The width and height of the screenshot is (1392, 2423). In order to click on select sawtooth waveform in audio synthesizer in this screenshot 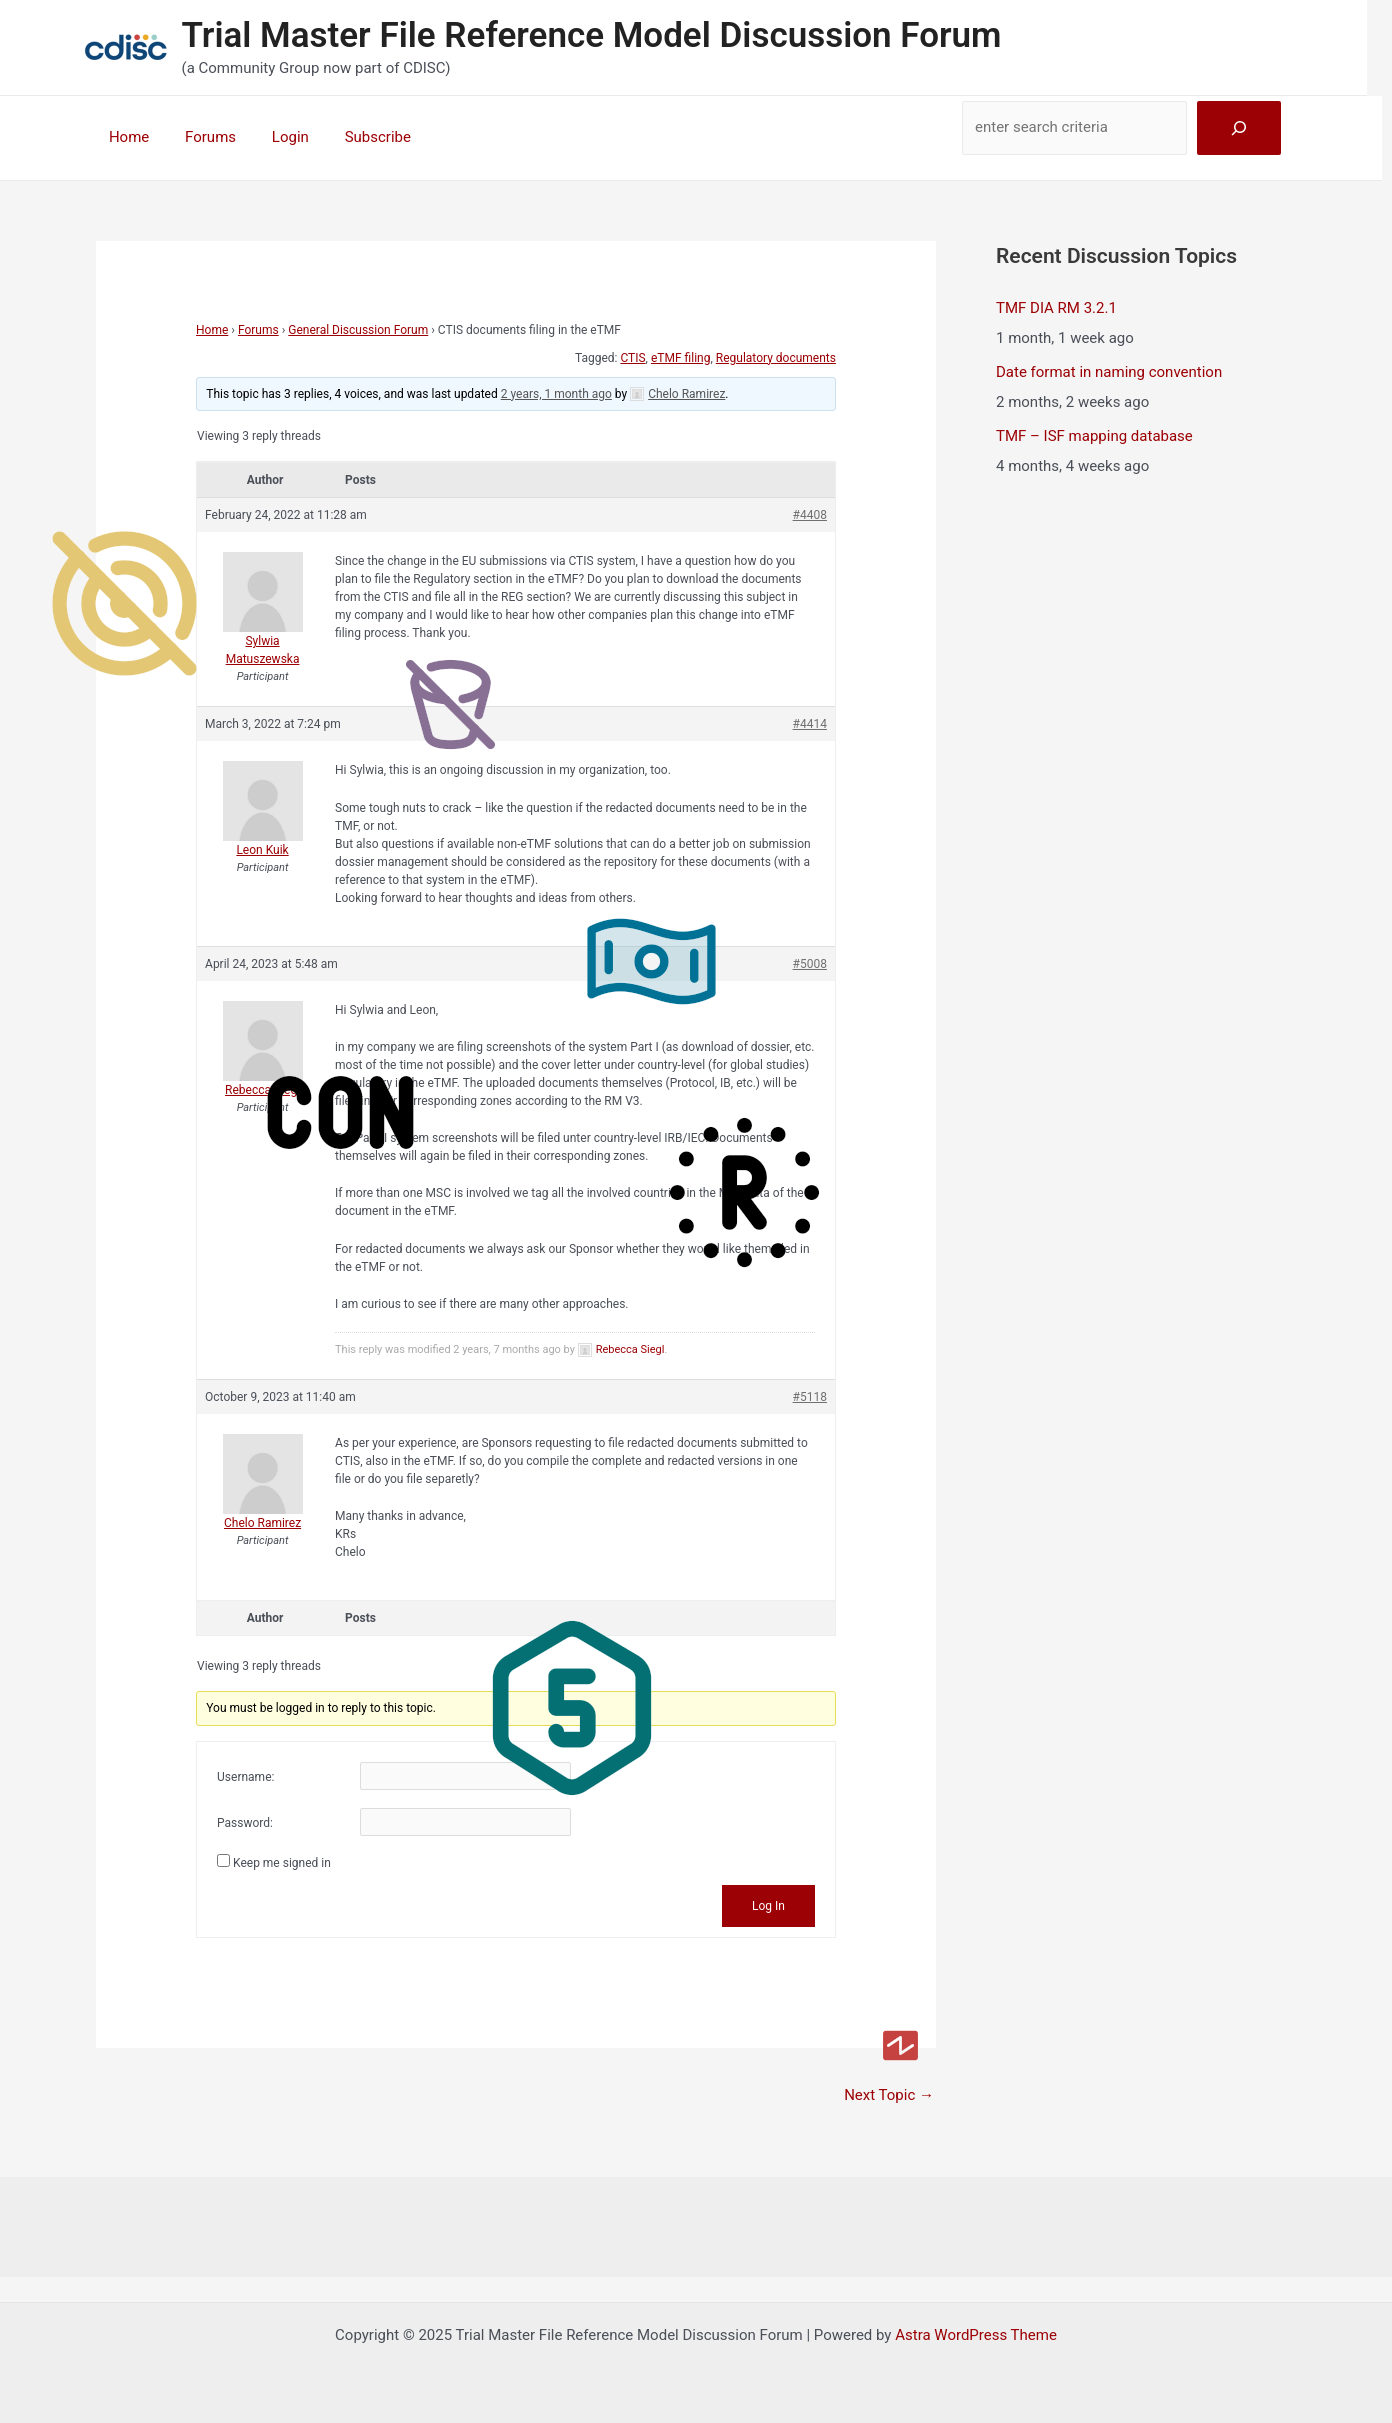, I will do `click(900, 2045)`.